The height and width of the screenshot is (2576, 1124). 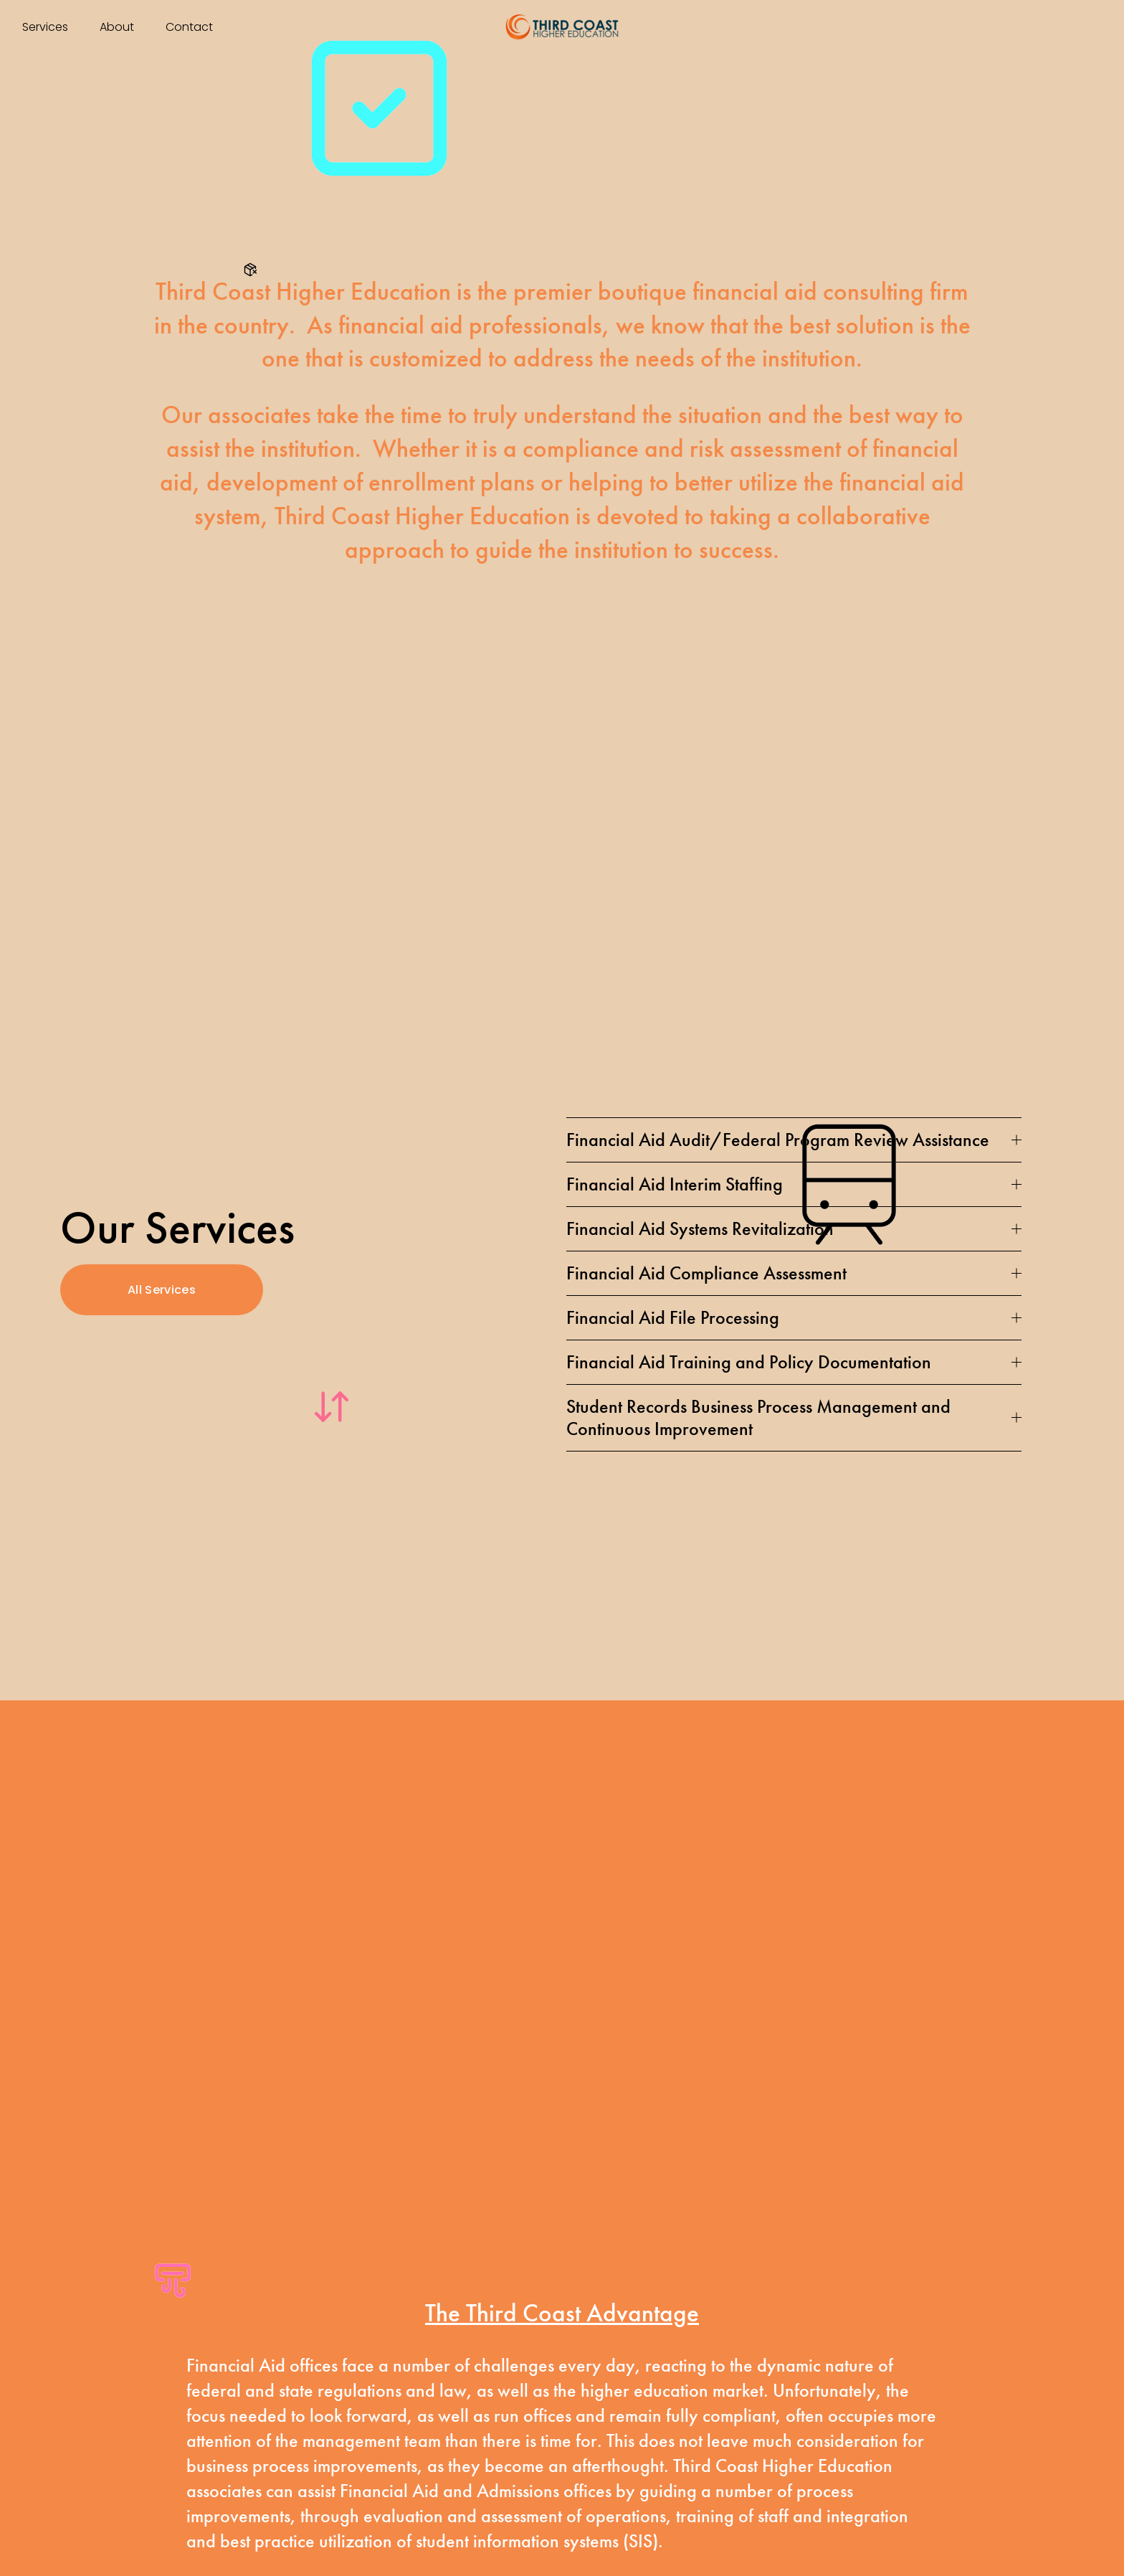 I want to click on access train or rail transit options, so click(x=849, y=1180).